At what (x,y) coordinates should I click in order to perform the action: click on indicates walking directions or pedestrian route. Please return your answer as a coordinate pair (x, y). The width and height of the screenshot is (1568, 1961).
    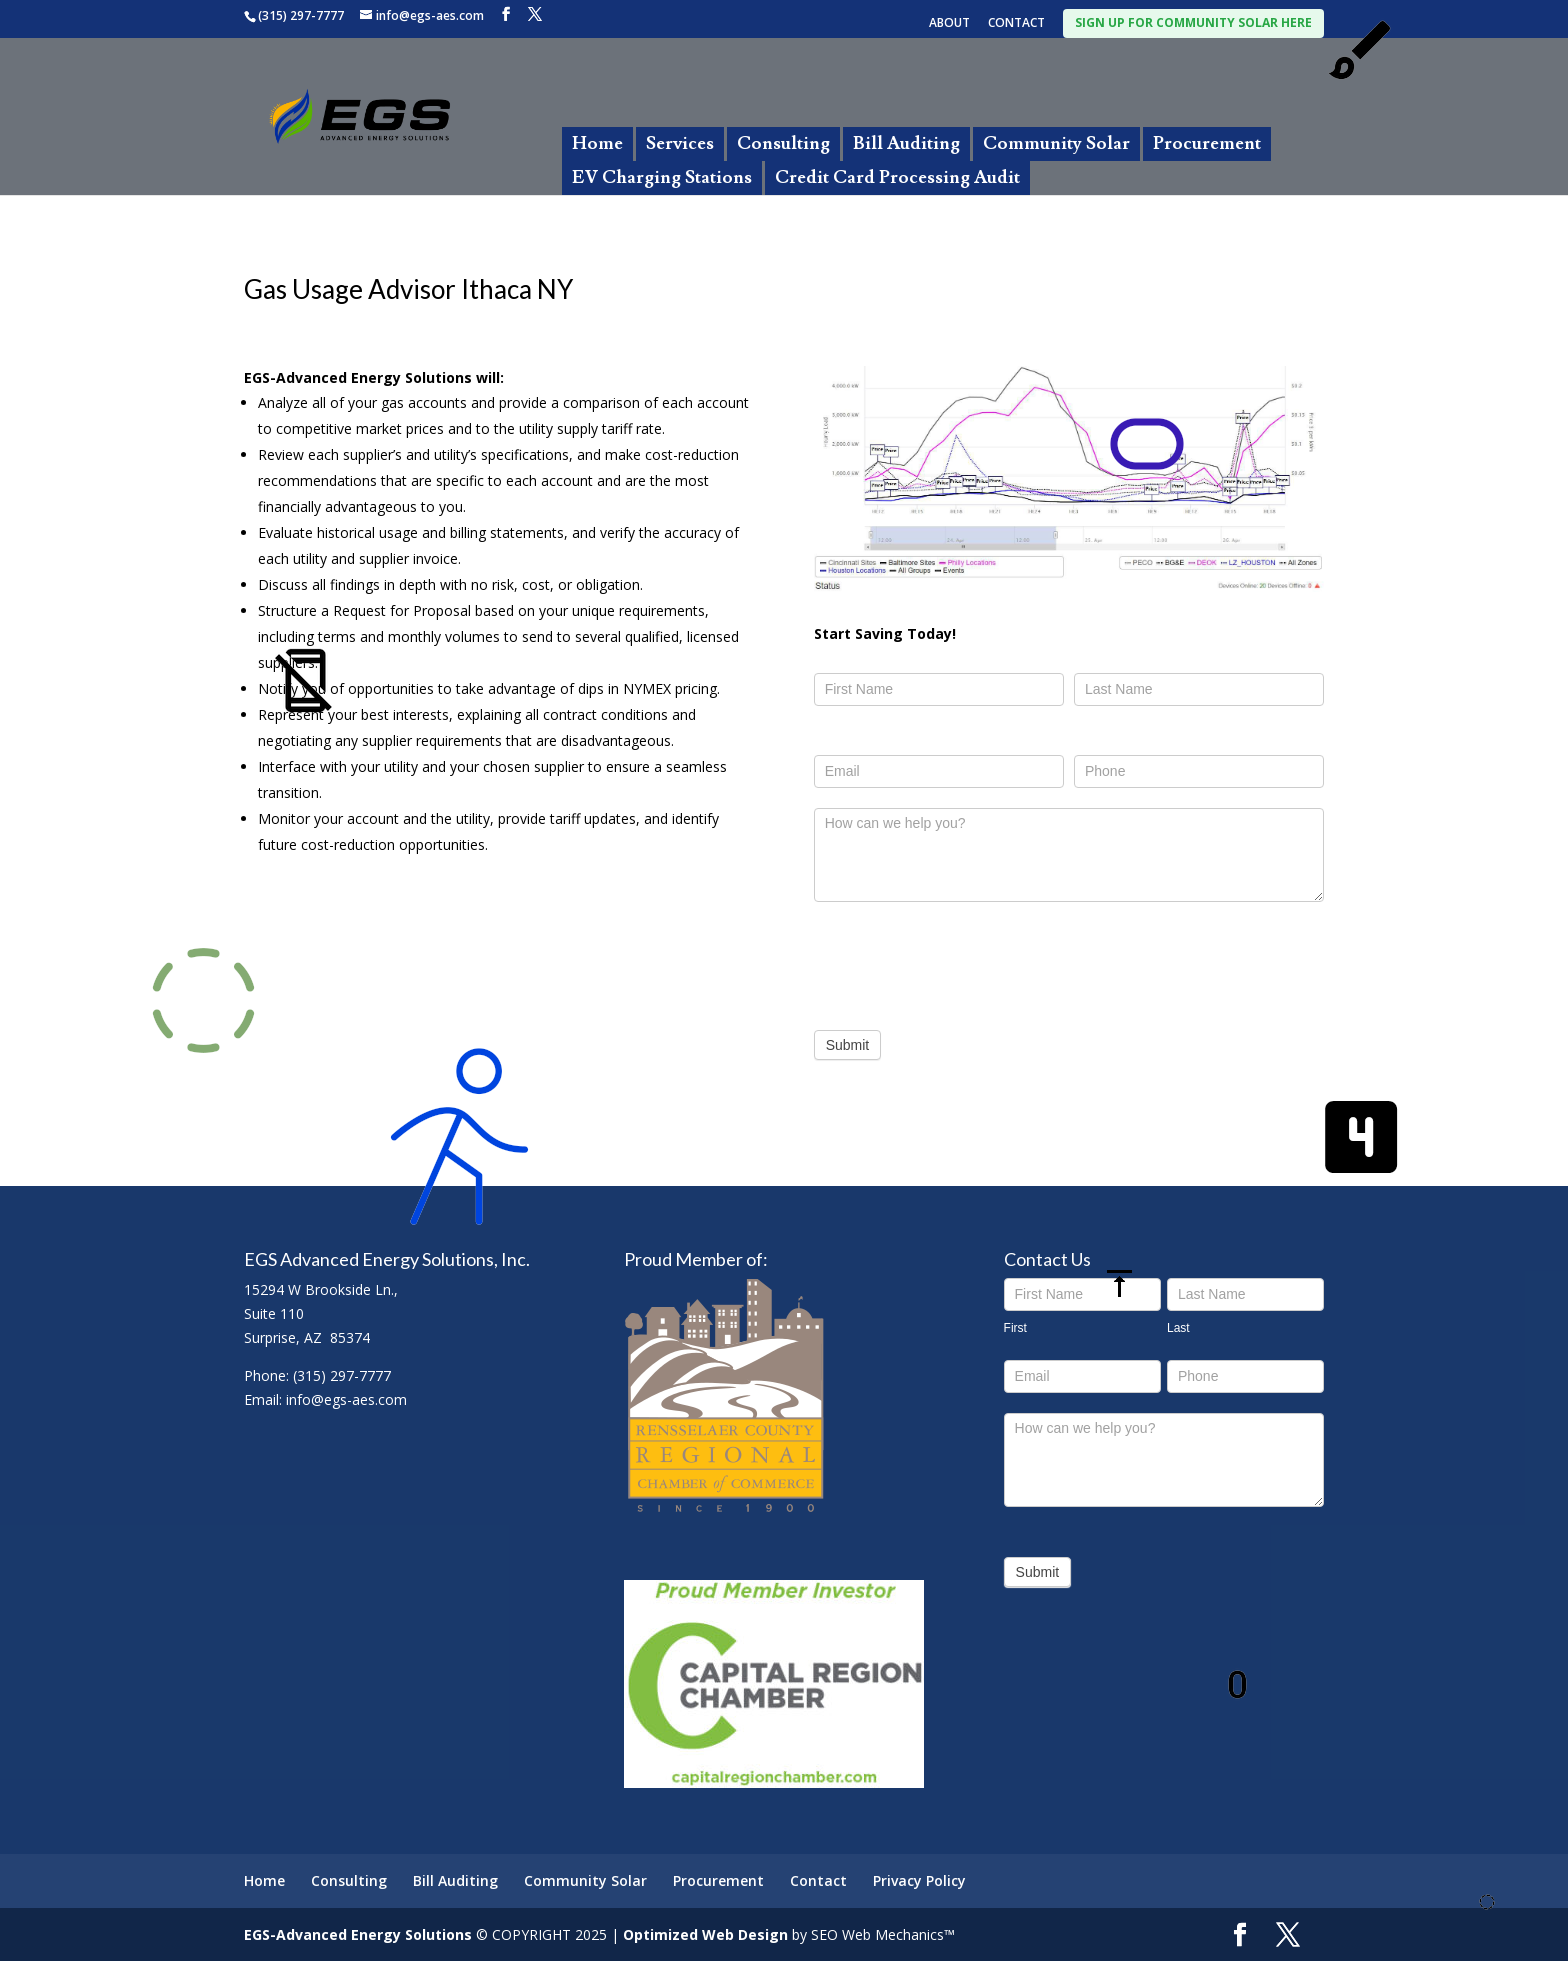
    Looking at the image, I should click on (459, 1136).